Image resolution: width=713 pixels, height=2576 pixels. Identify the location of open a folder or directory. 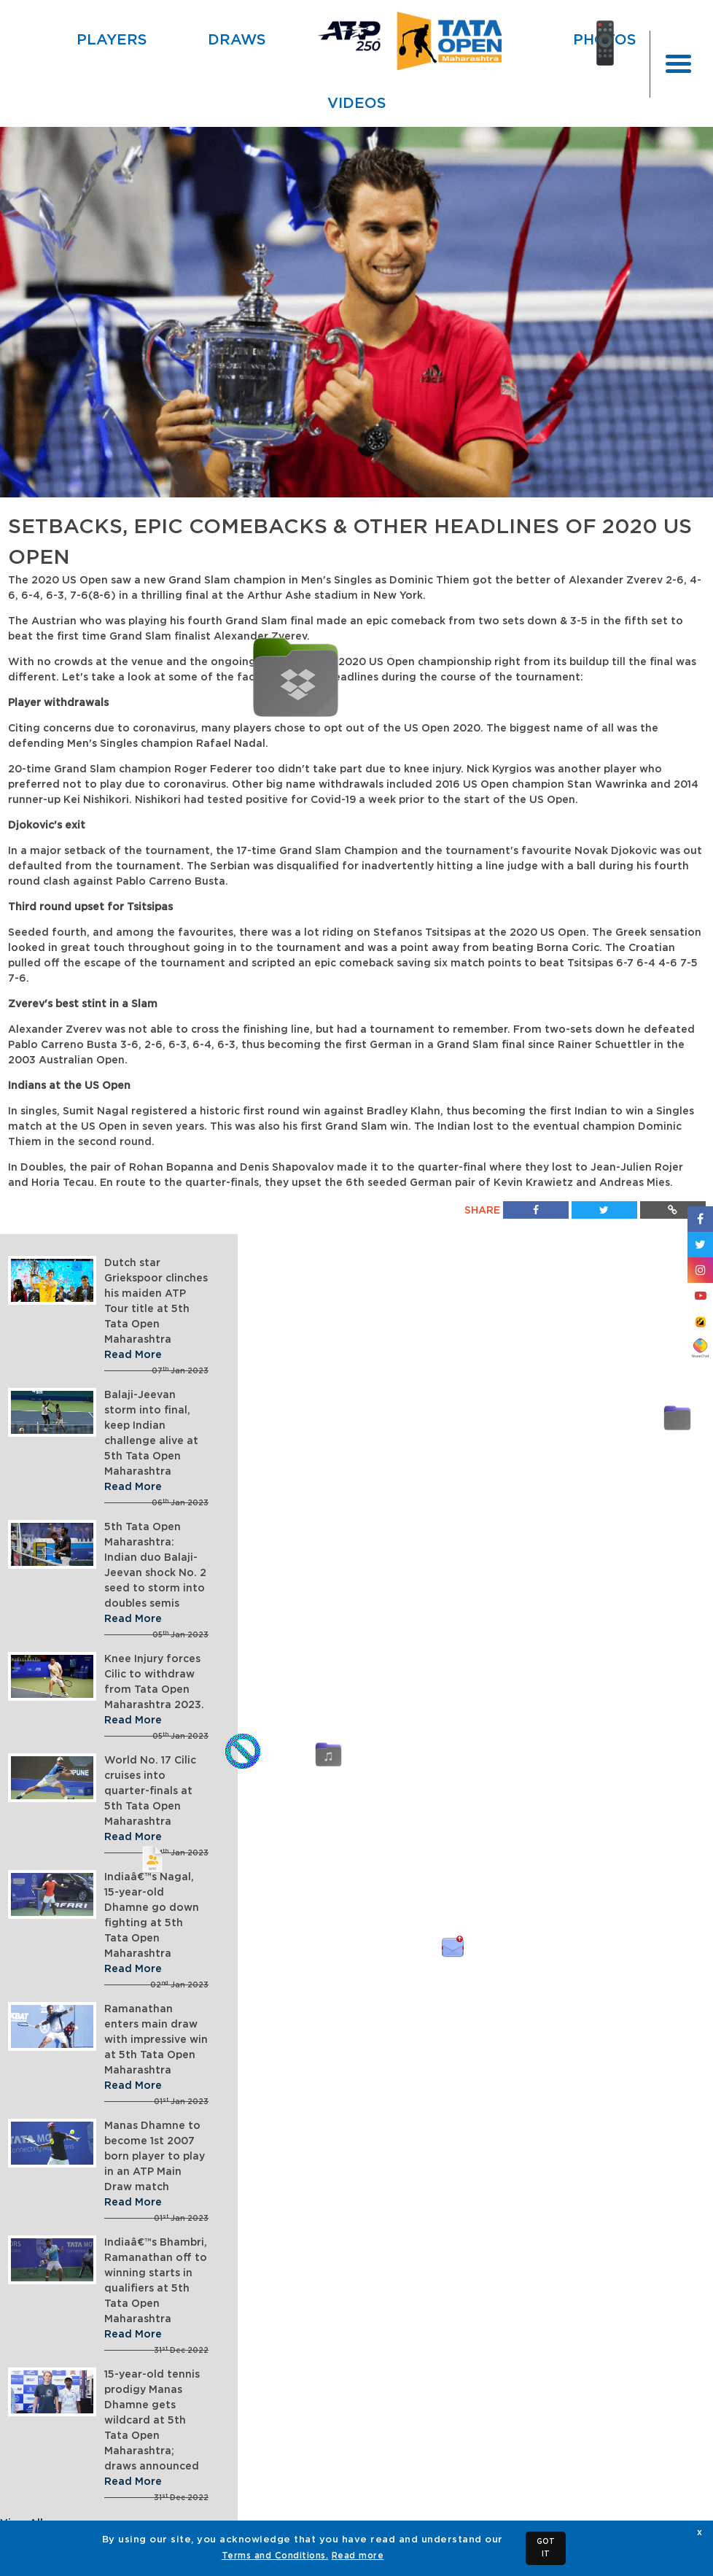
(677, 1418).